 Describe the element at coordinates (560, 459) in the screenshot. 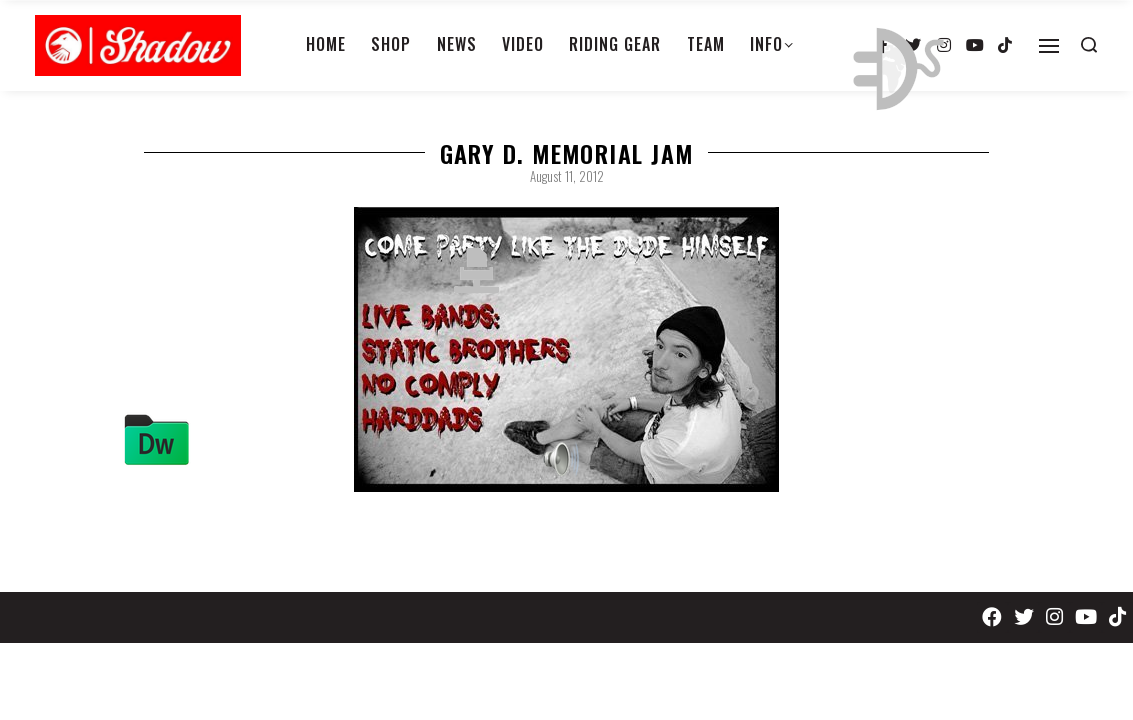

I see `volume is set to high` at that location.